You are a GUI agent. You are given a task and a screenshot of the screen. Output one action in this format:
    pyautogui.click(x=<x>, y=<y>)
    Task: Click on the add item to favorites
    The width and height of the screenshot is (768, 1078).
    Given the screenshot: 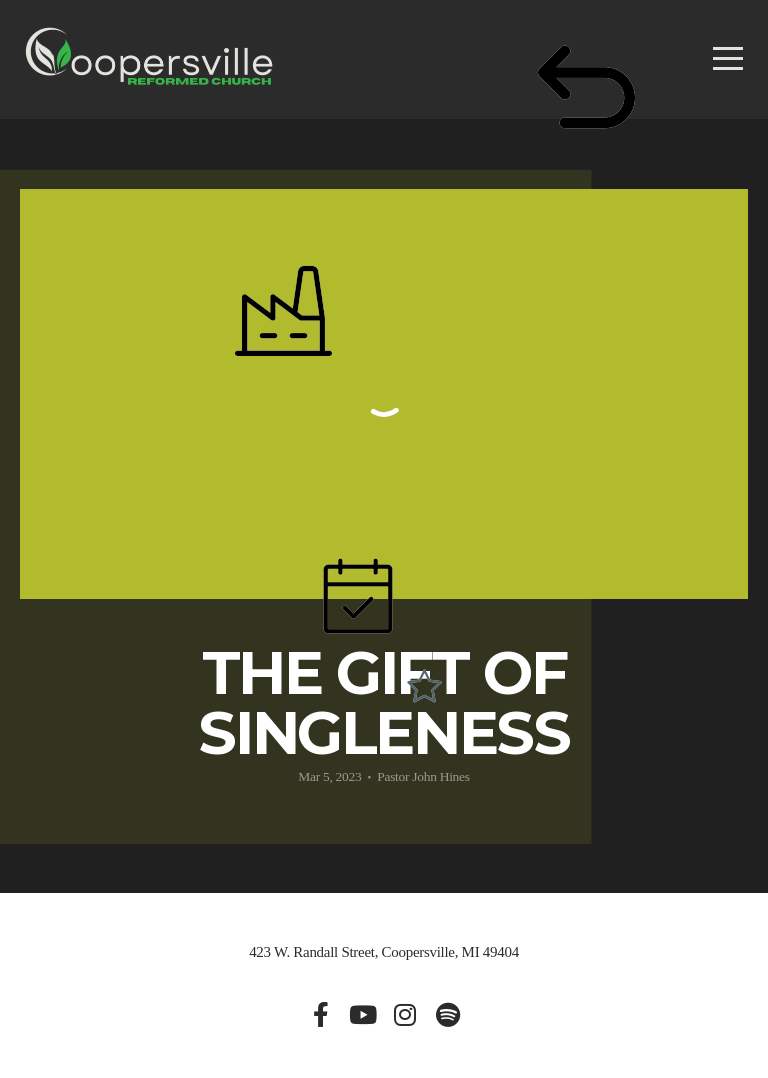 What is the action you would take?
    pyautogui.click(x=424, y=687)
    